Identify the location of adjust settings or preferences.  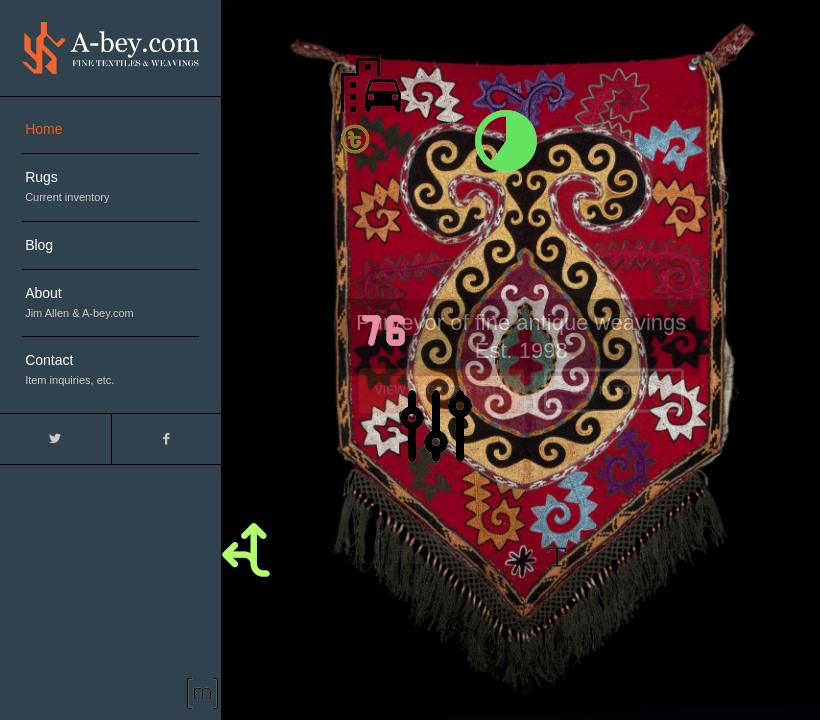
(436, 426).